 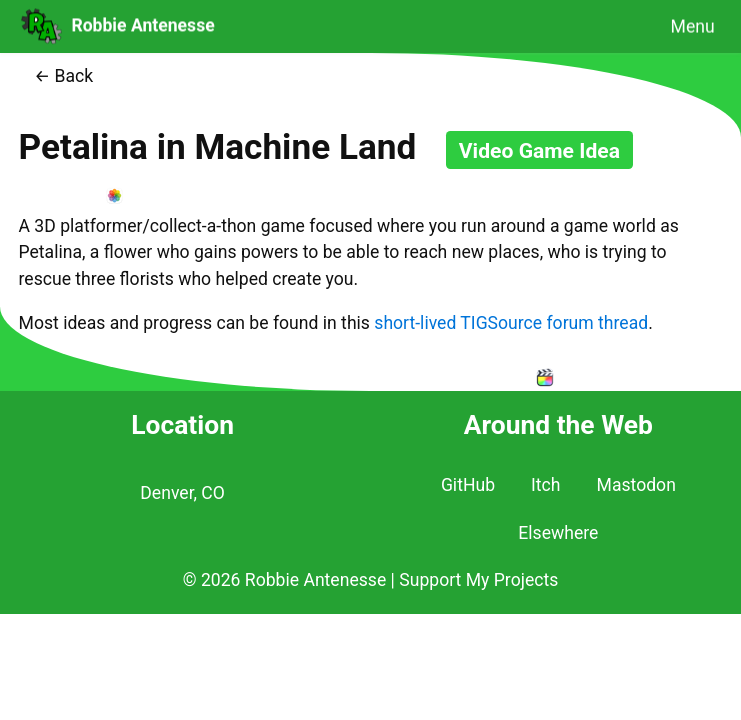 What do you see at coordinates (114, 195) in the screenshot?
I see `open the Photos app` at bounding box center [114, 195].